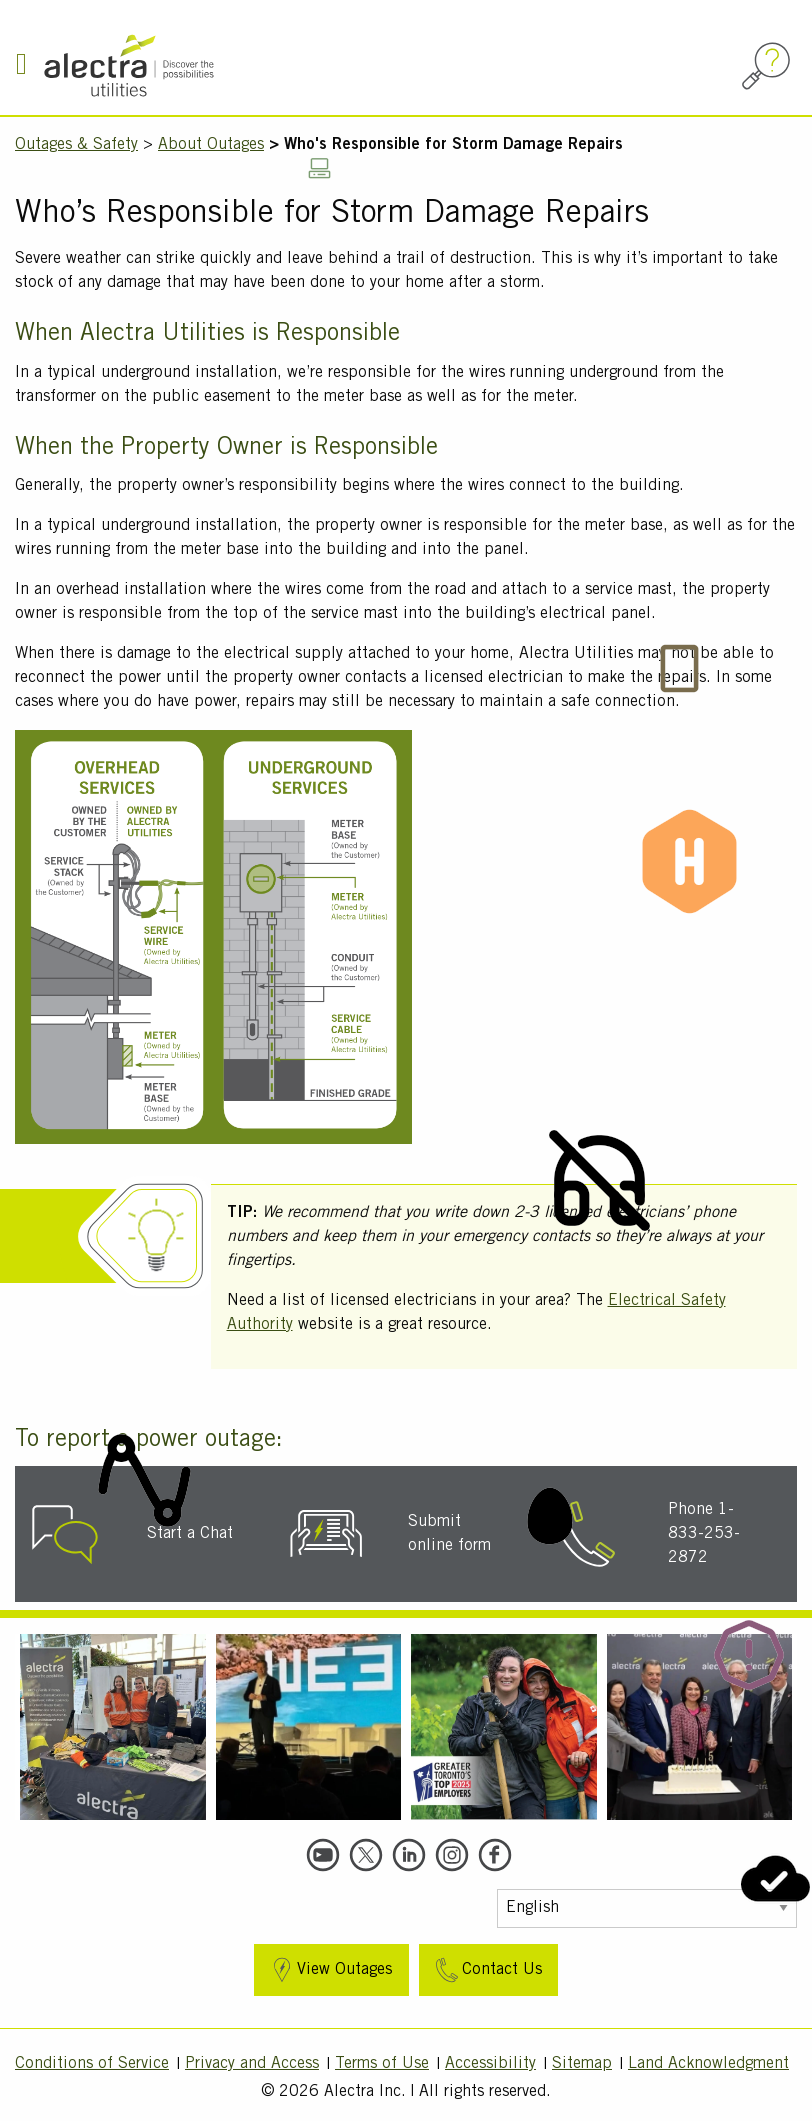  What do you see at coordinates (679, 668) in the screenshot?
I see `switch to single column layout` at bounding box center [679, 668].